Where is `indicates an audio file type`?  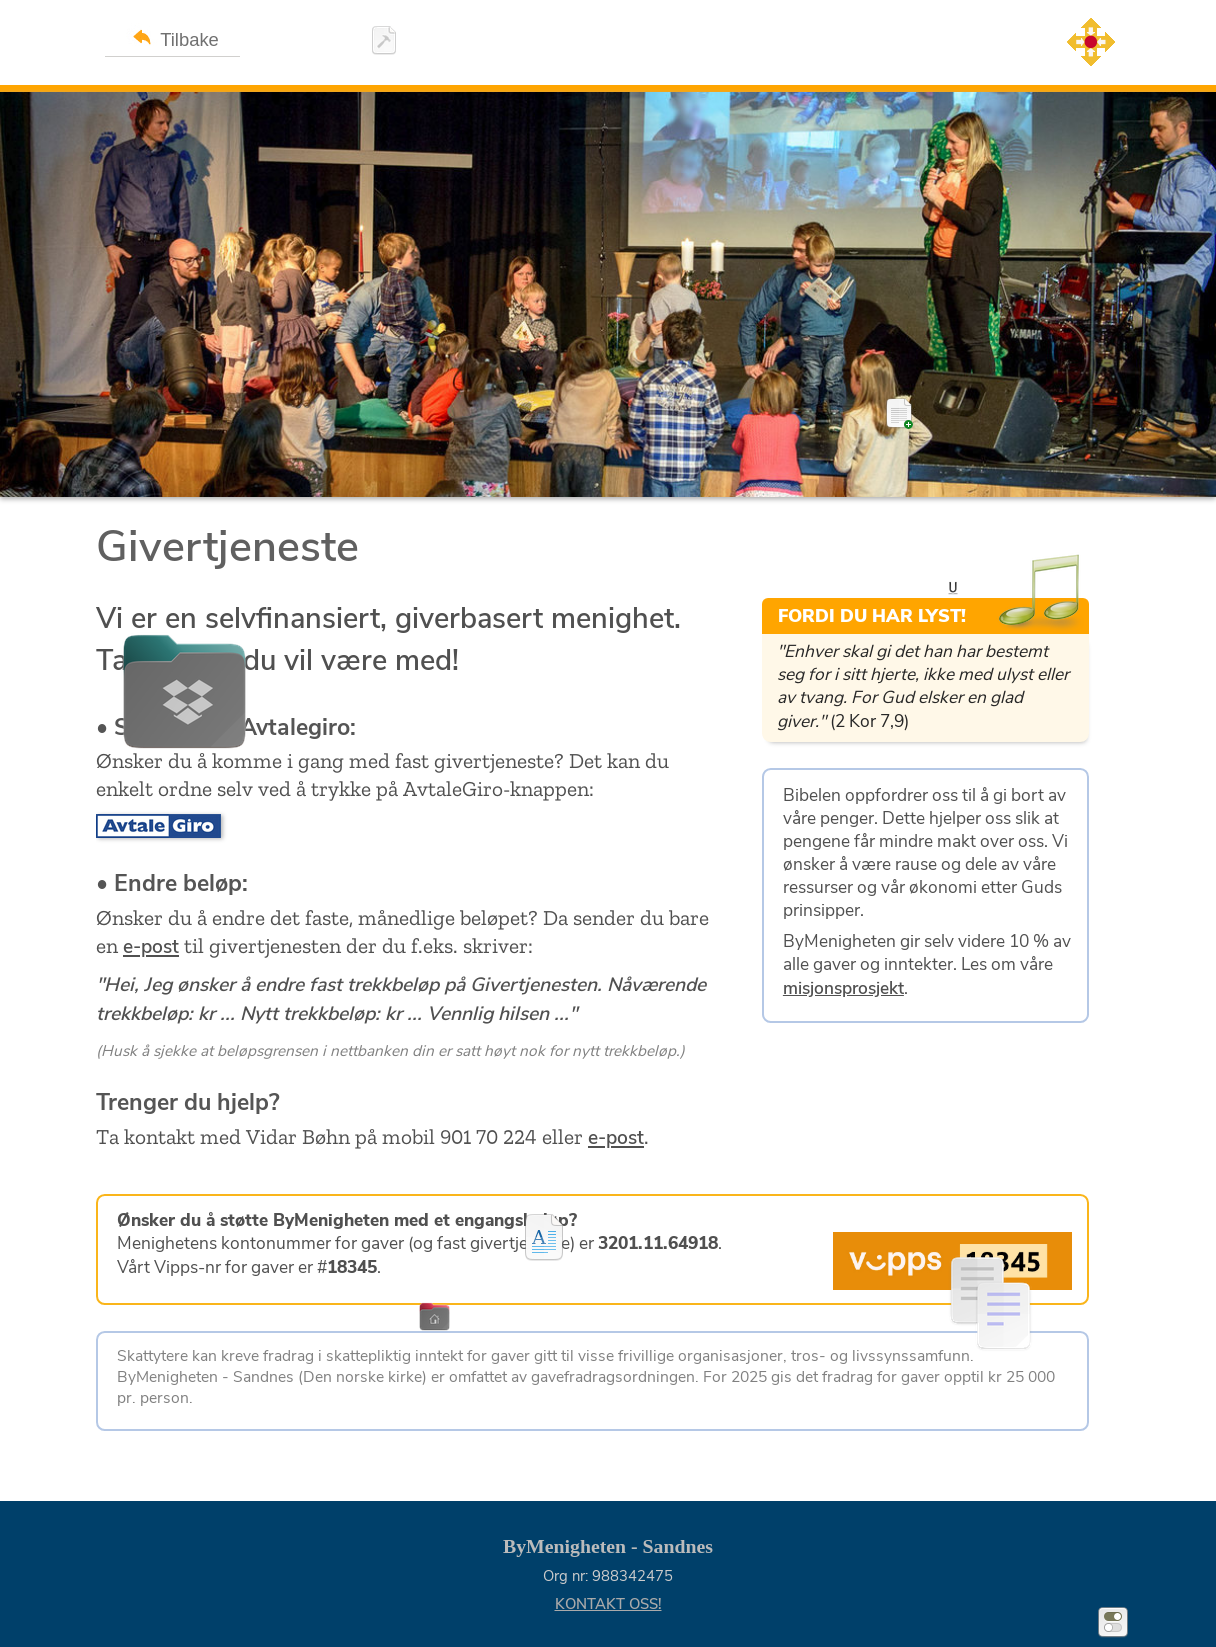 indicates an audio file type is located at coordinates (1039, 591).